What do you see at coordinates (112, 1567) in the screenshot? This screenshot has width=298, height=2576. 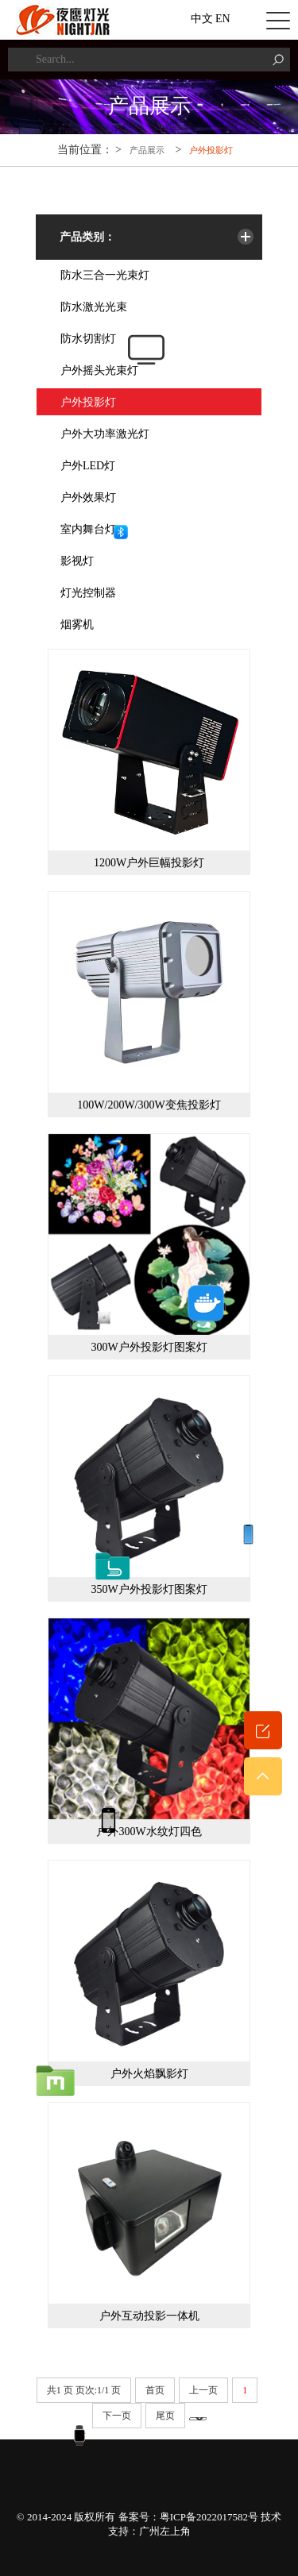 I see `open taaghche app files folder` at bounding box center [112, 1567].